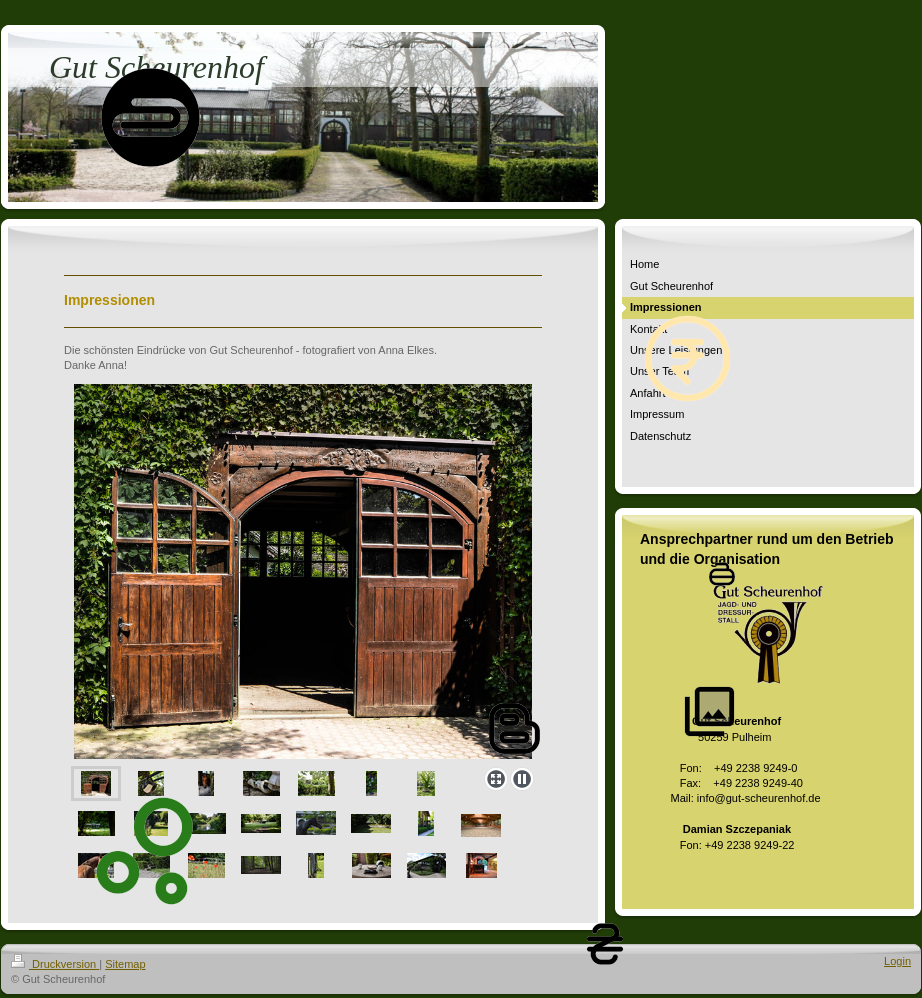  Describe the element at coordinates (722, 574) in the screenshot. I see `access curling sport content or scores` at that location.